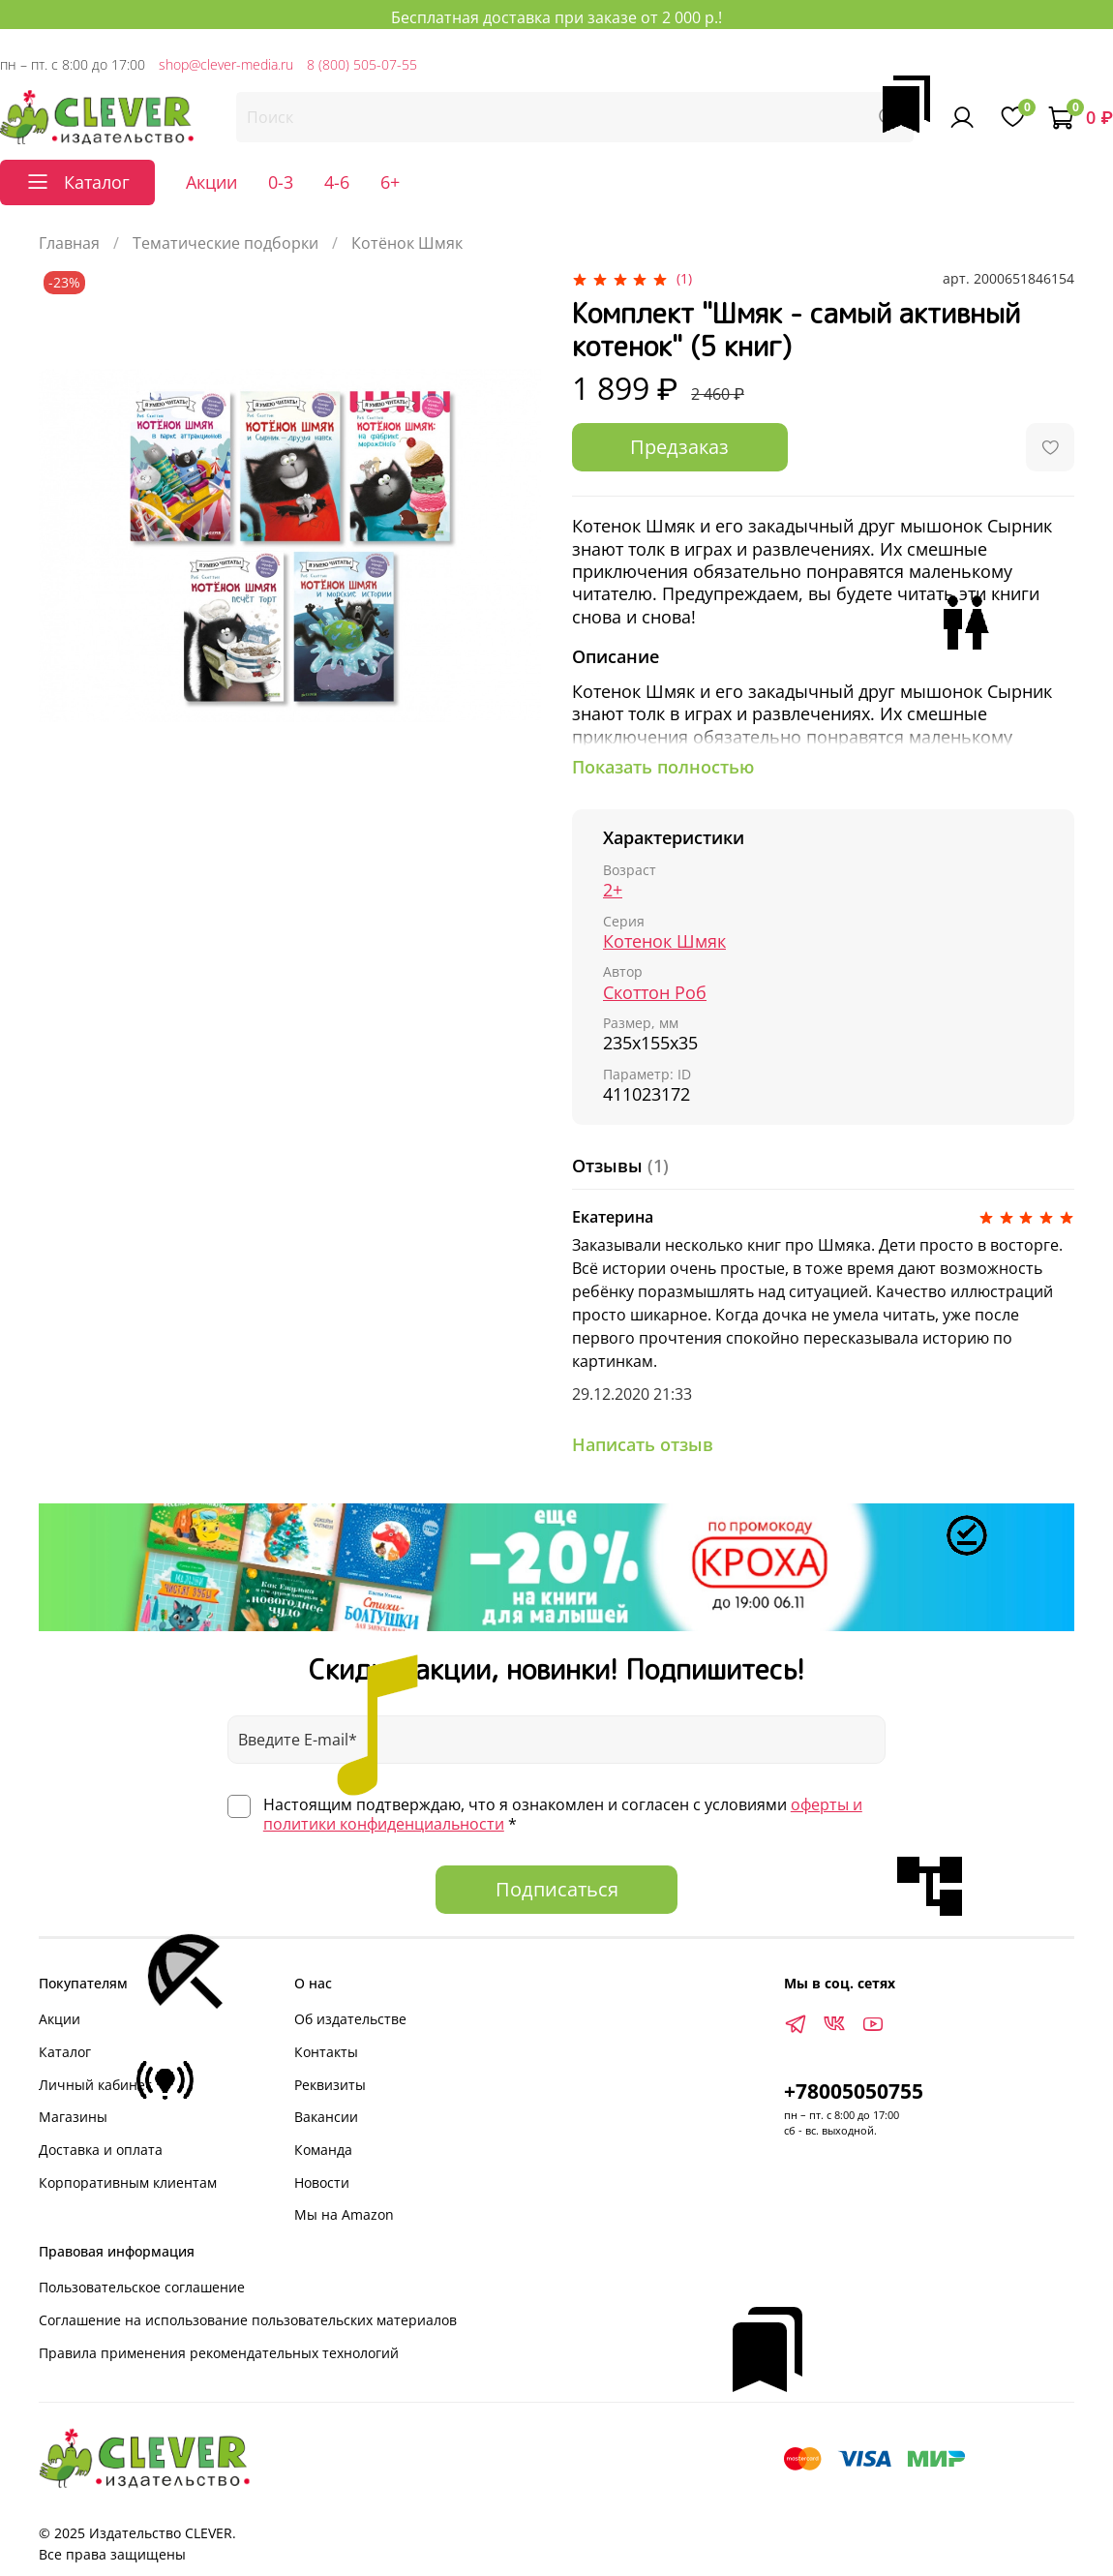 This screenshot has width=1113, height=2576. What do you see at coordinates (185, 1971) in the screenshot?
I see `access beach or vacation-related features` at bounding box center [185, 1971].